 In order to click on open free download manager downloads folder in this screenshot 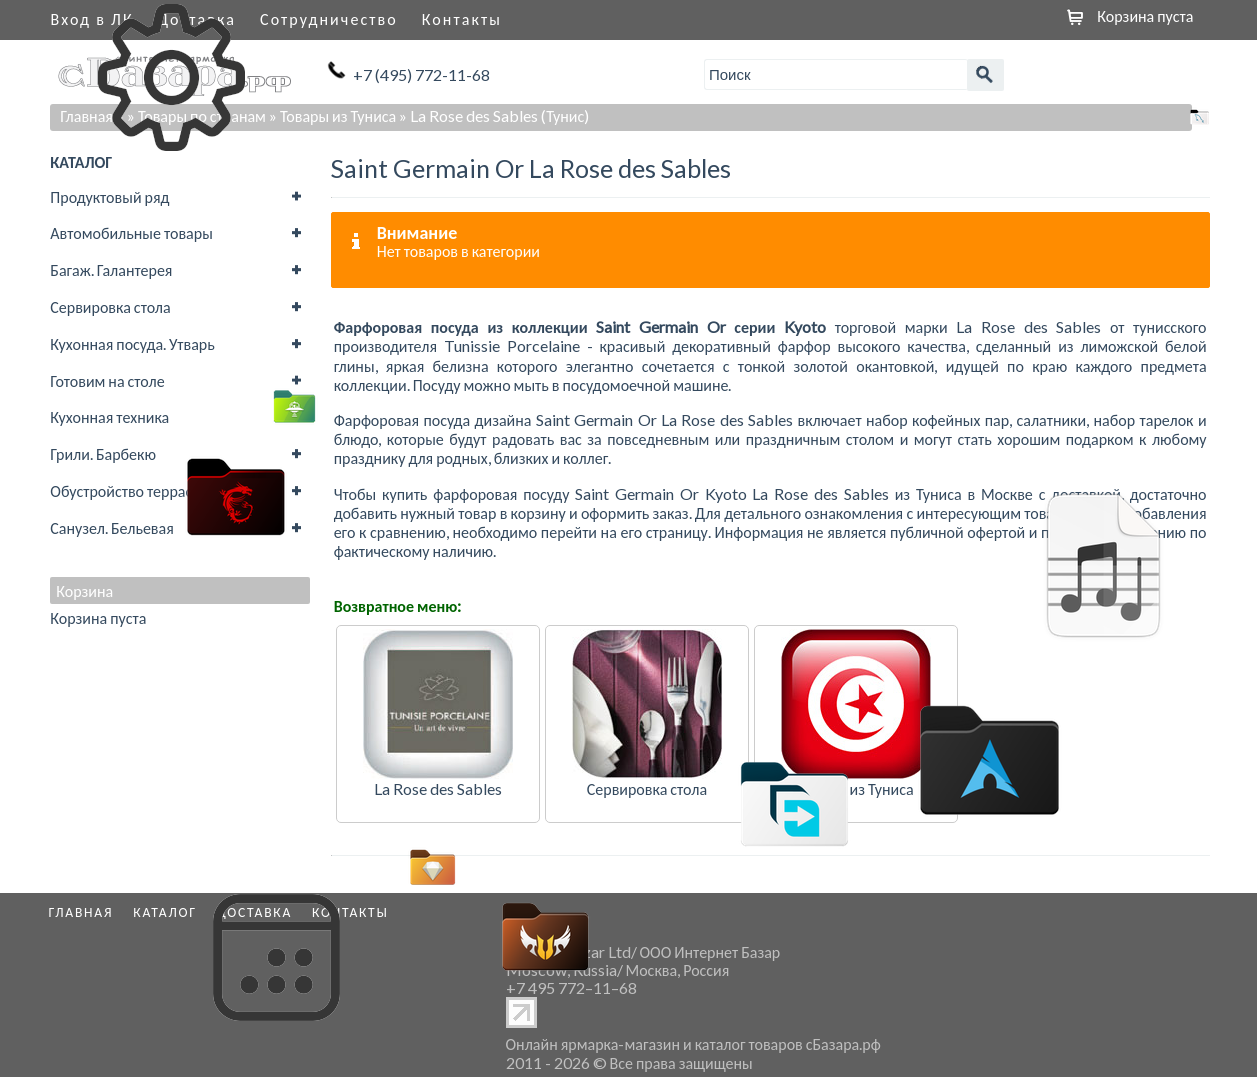, I will do `click(794, 807)`.